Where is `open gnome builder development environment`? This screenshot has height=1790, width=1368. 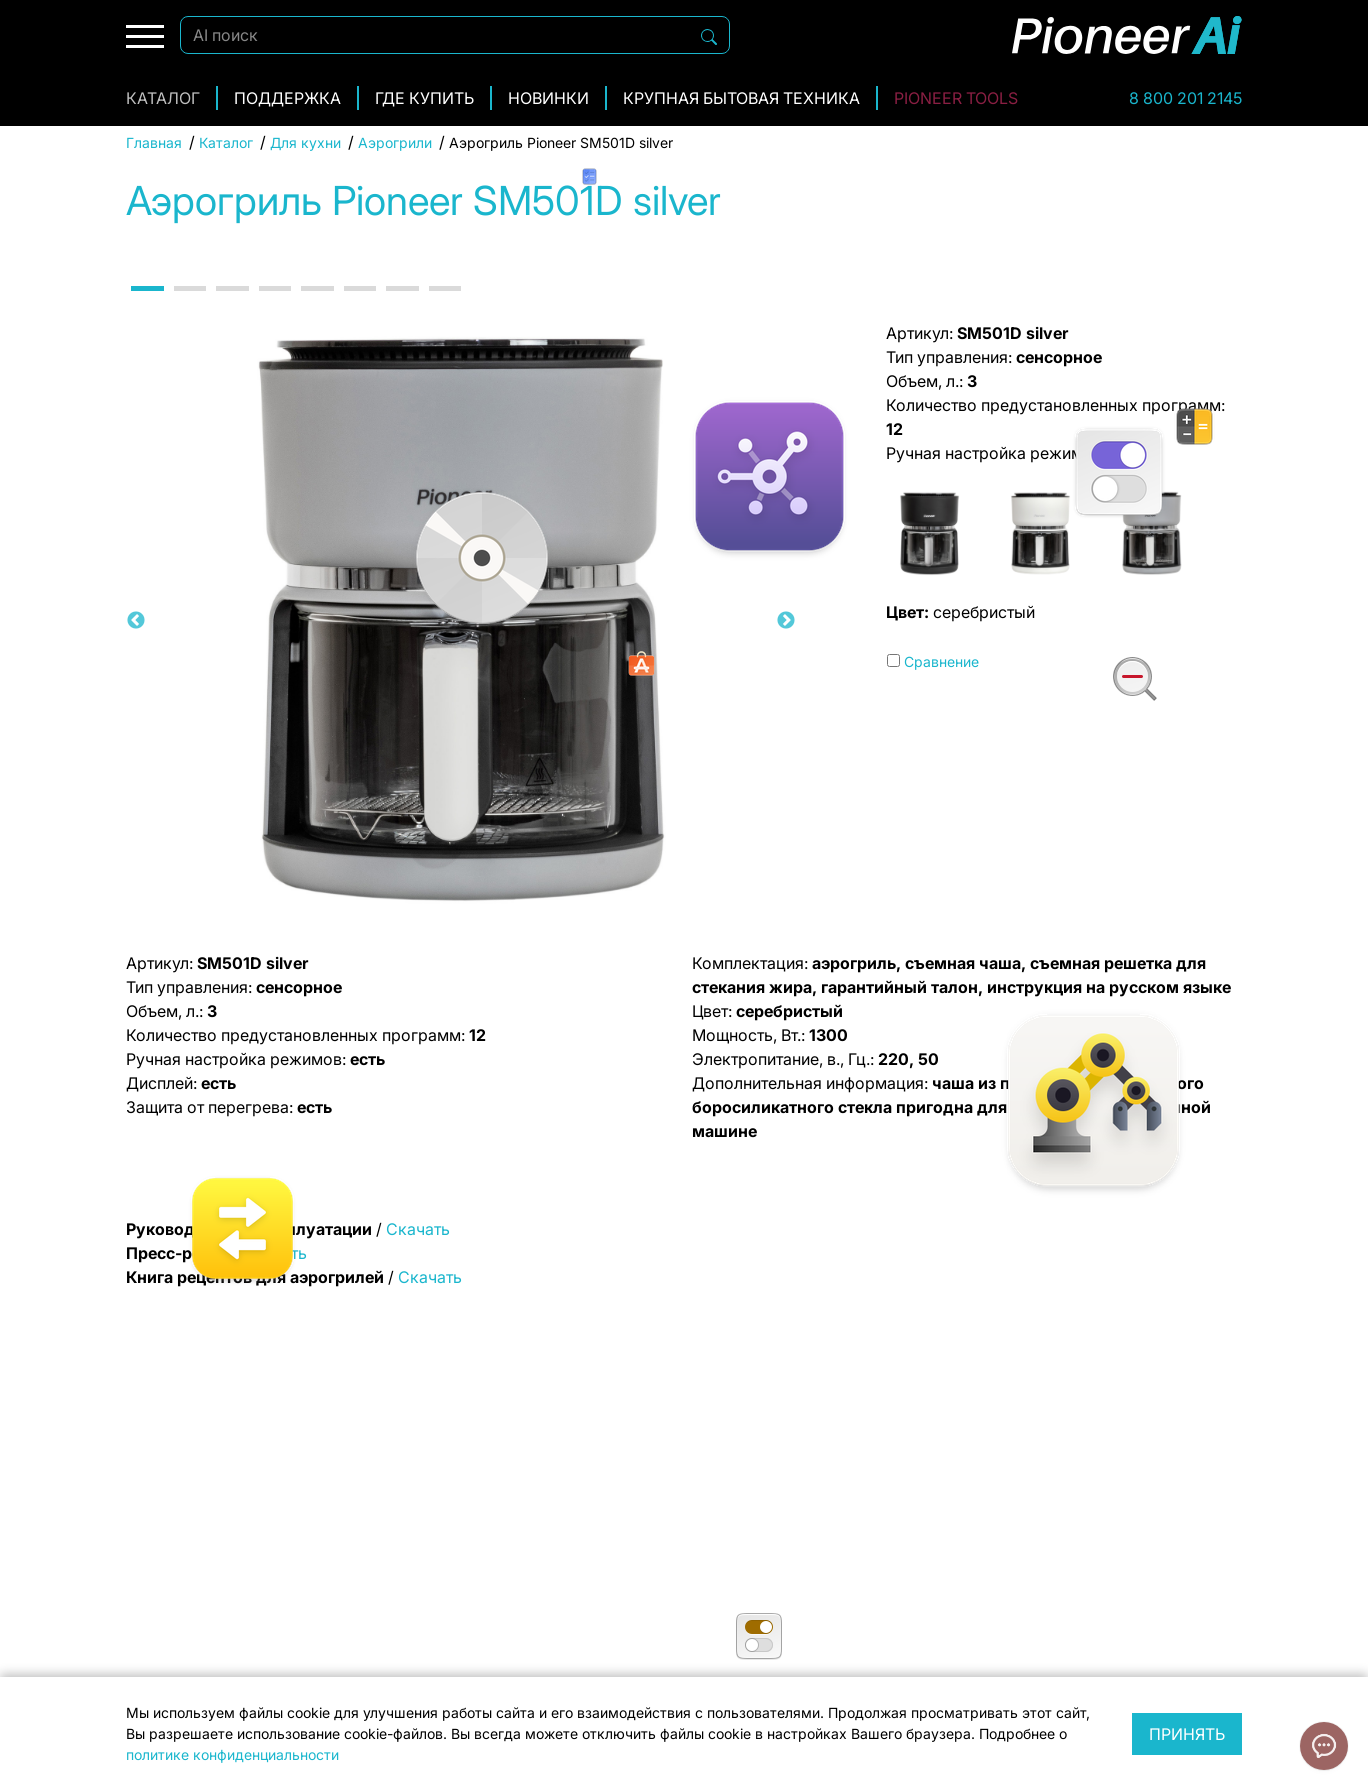
open gnome builder development environment is located at coordinates (1093, 1100).